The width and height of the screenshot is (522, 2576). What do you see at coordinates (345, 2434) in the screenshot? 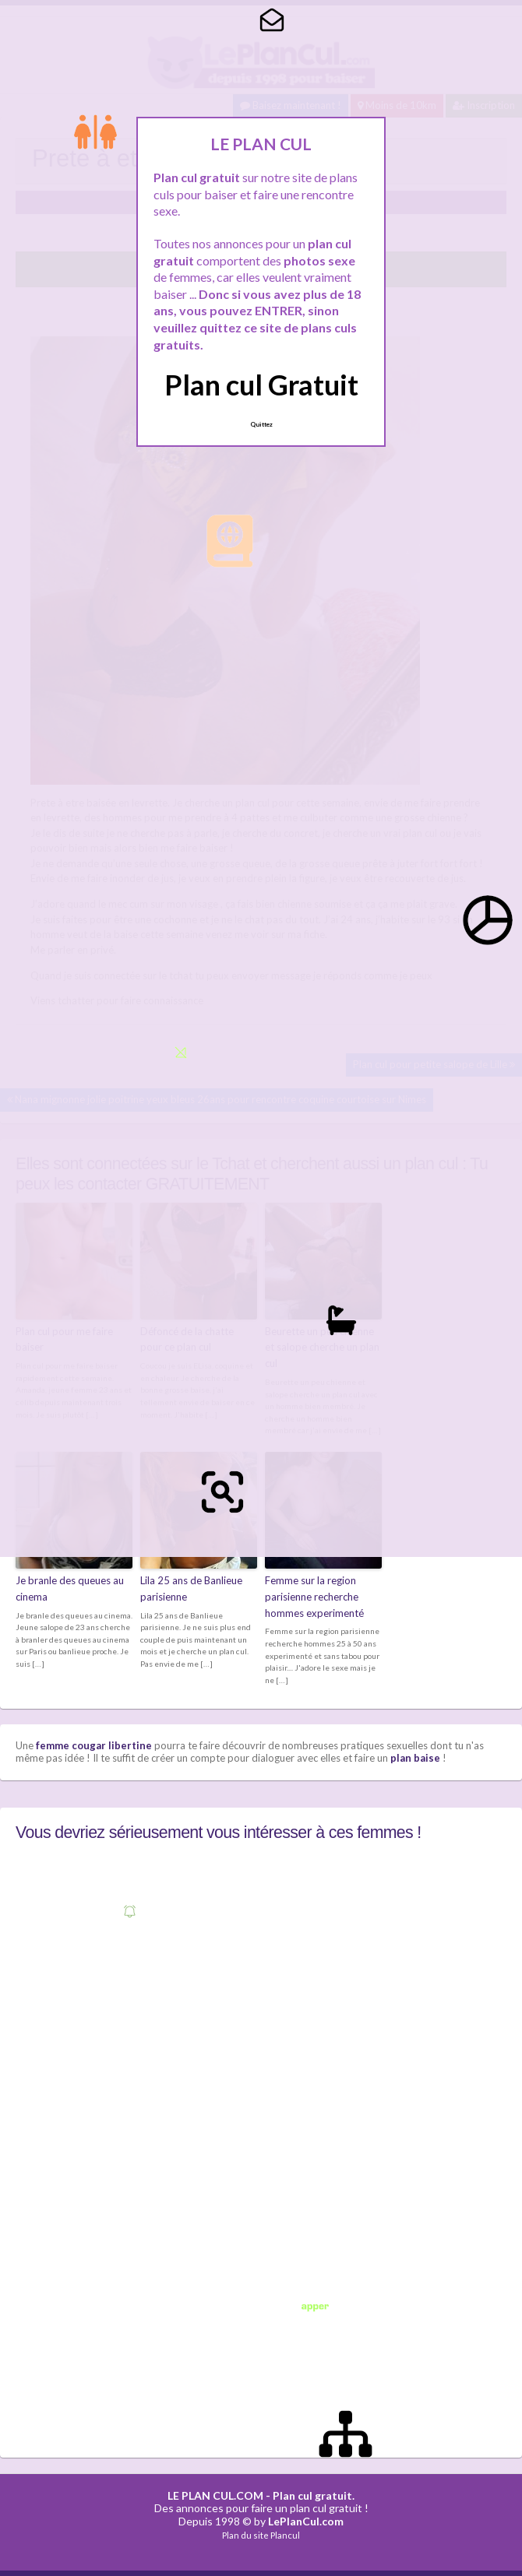
I see `view site structure or hierarchy` at bounding box center [345, 2434].